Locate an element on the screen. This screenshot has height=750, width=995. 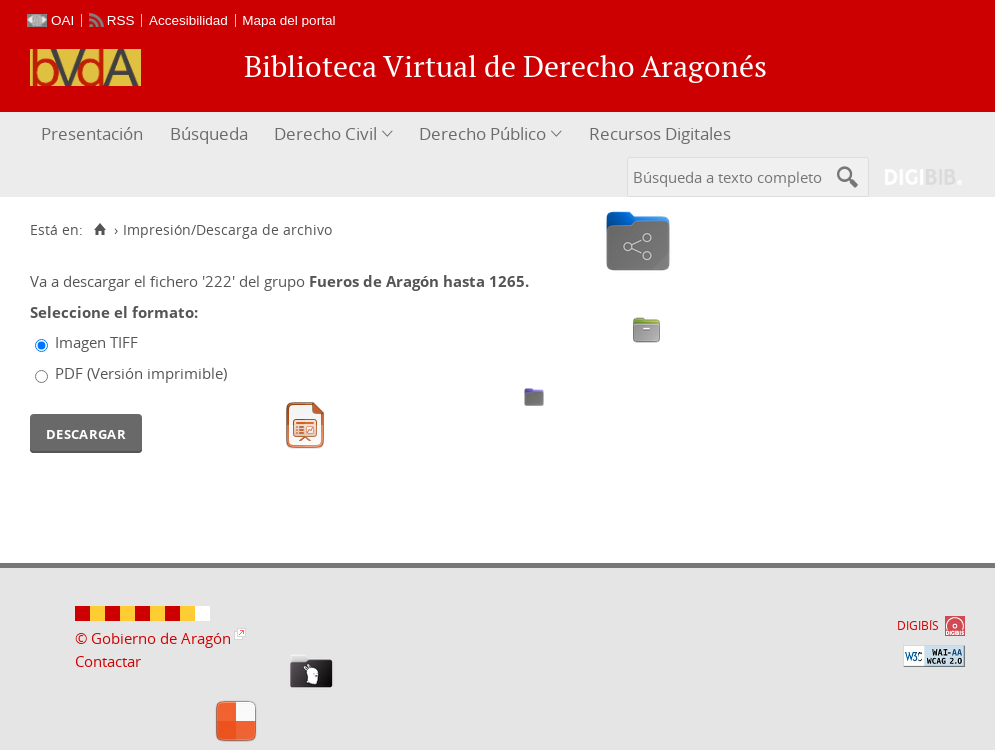
folder containing Plan 9 operating system files is located at coordinates (311, 672).